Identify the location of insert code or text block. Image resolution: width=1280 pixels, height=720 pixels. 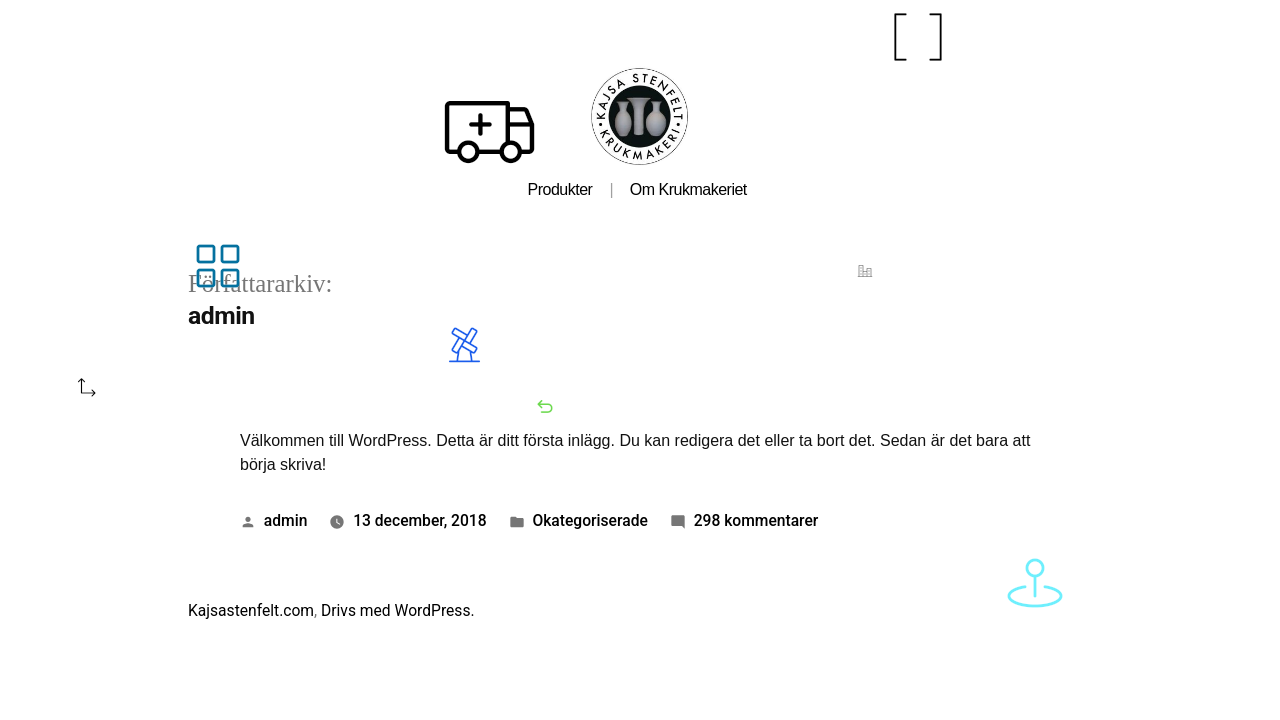
(918, 37).